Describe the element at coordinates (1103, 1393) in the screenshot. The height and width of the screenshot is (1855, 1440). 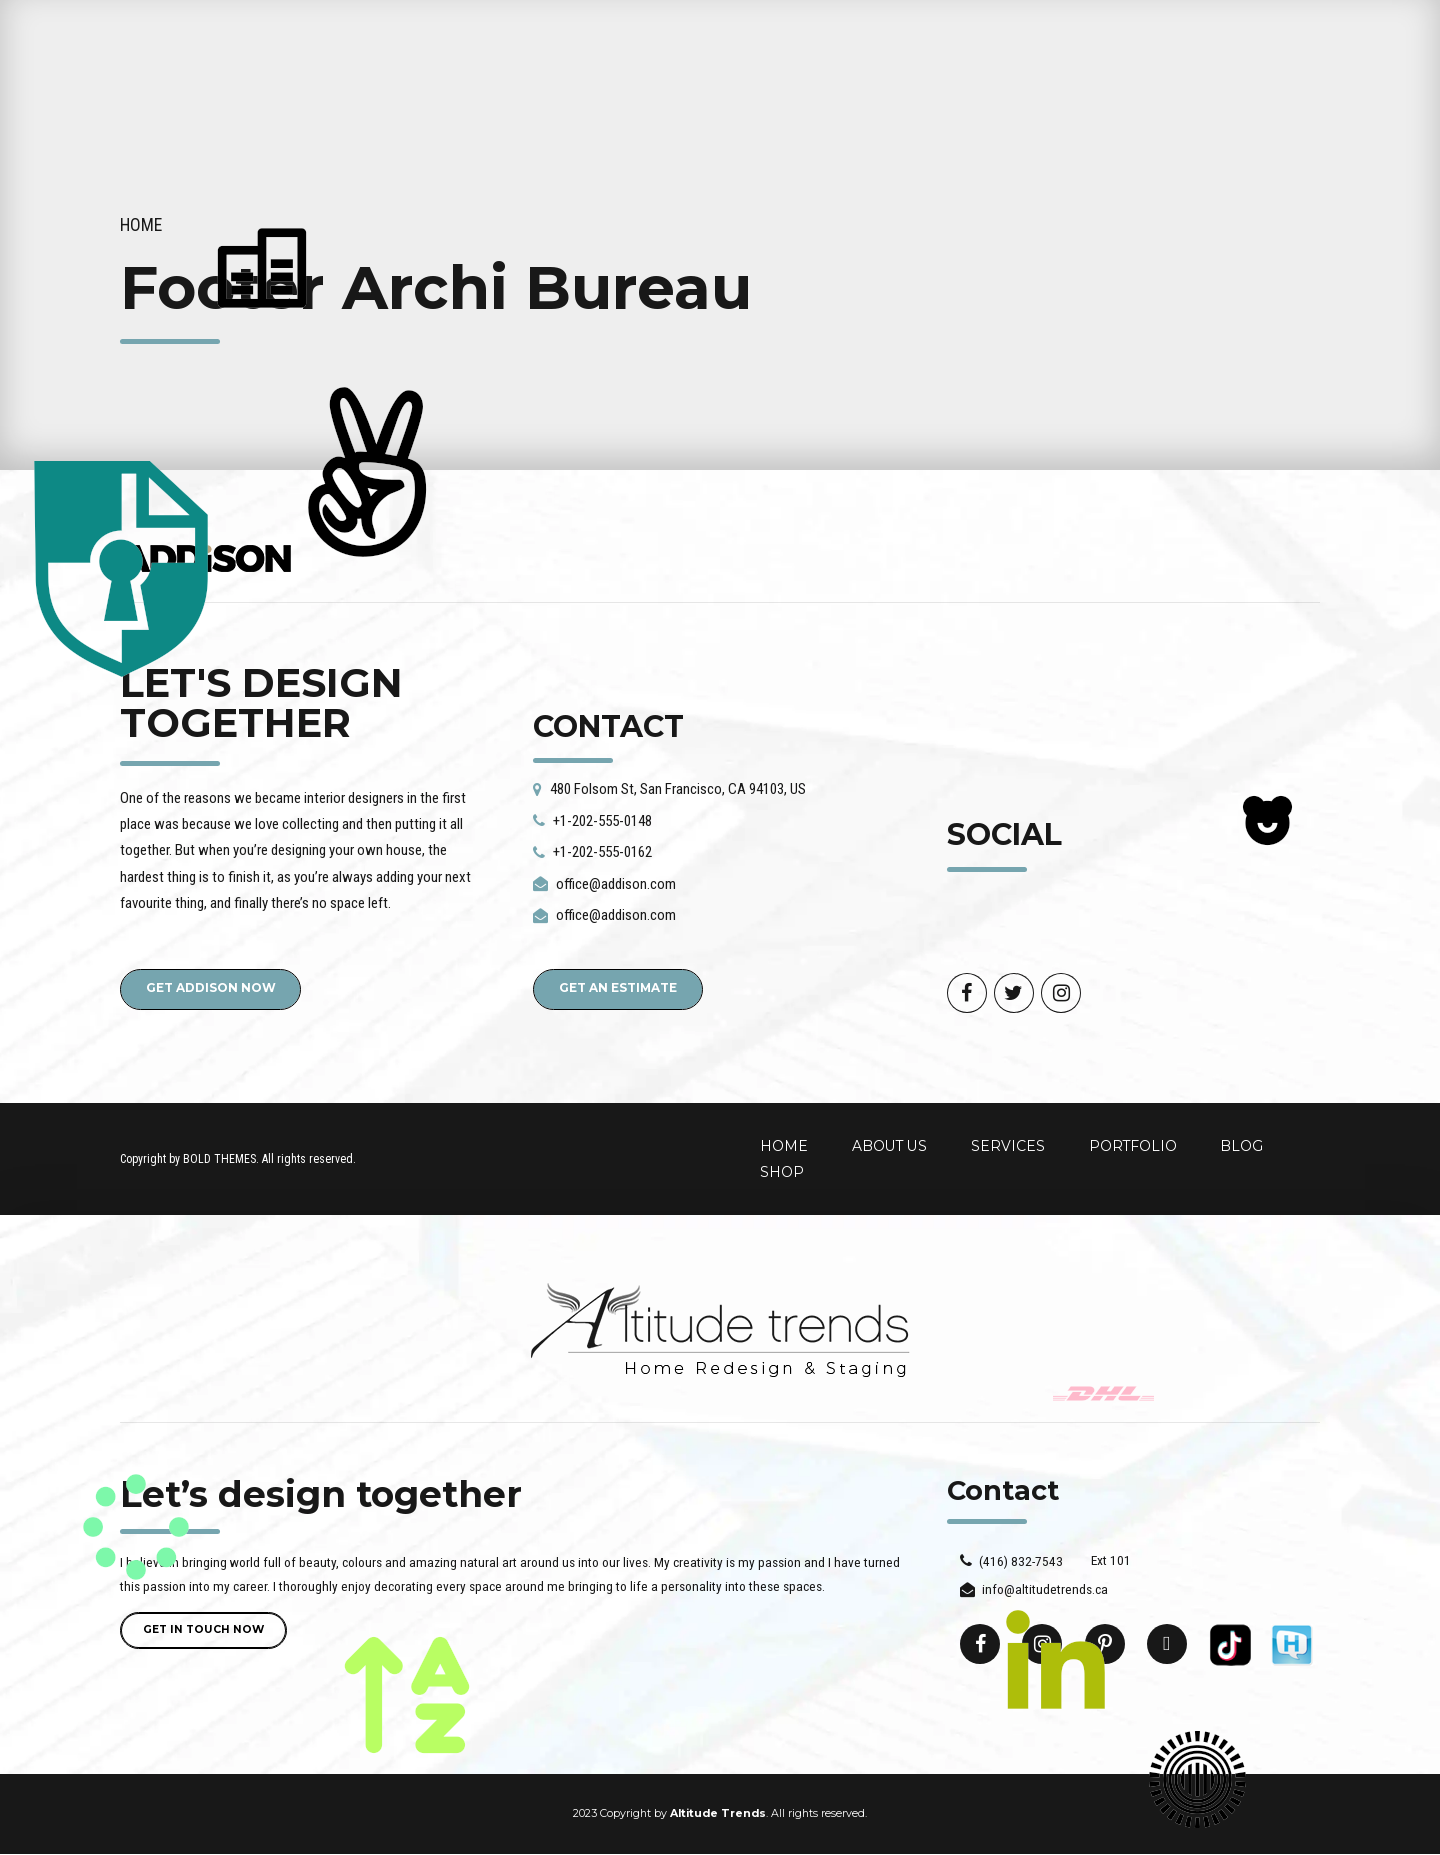
I see `DHL shipping and logistics services` at that location.